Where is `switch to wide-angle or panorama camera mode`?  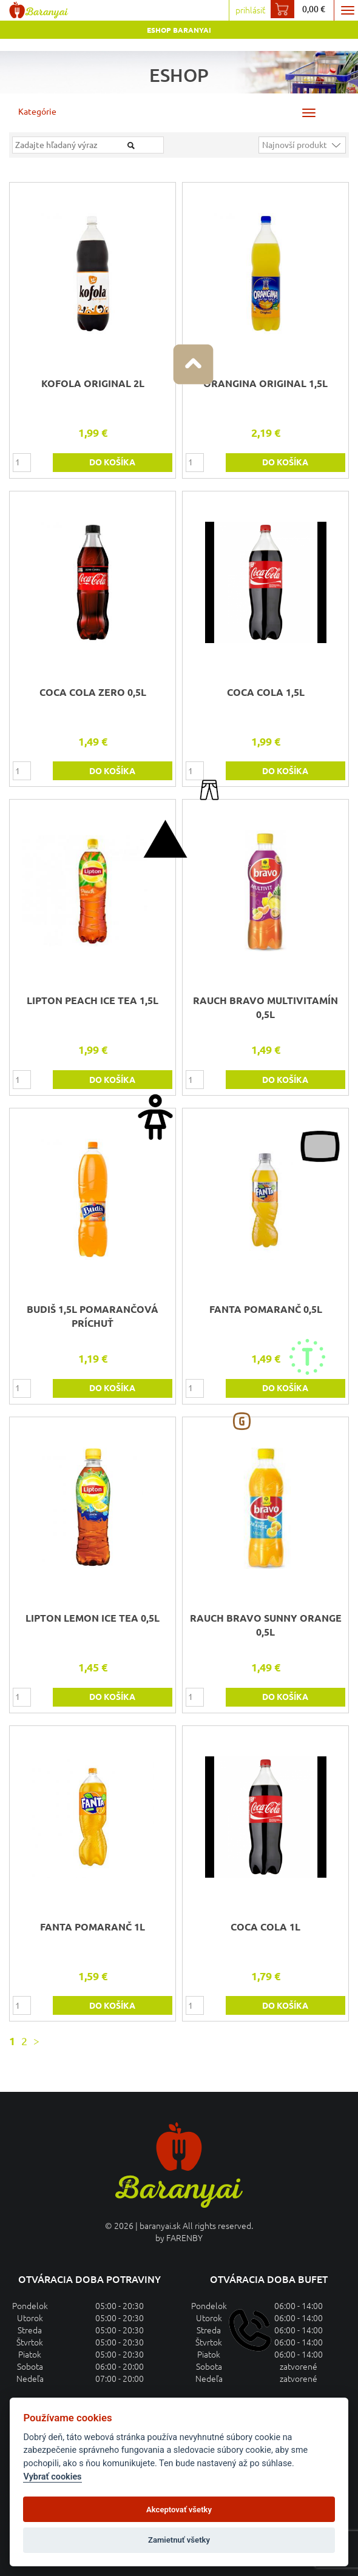 switch to wide-angle or panorama camera mode is located at coordinates (320, 1146).